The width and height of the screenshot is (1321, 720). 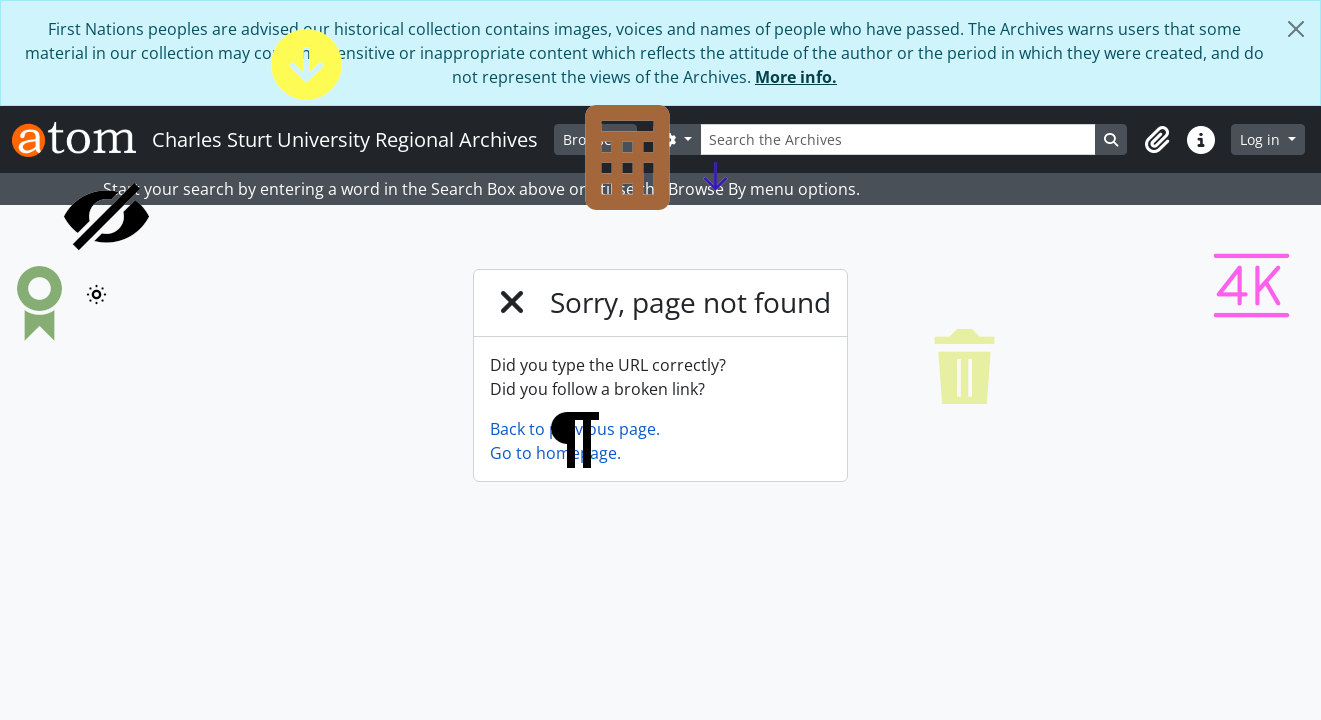 I want to click on hide password or sensitive content, so click(x=106, y=216).